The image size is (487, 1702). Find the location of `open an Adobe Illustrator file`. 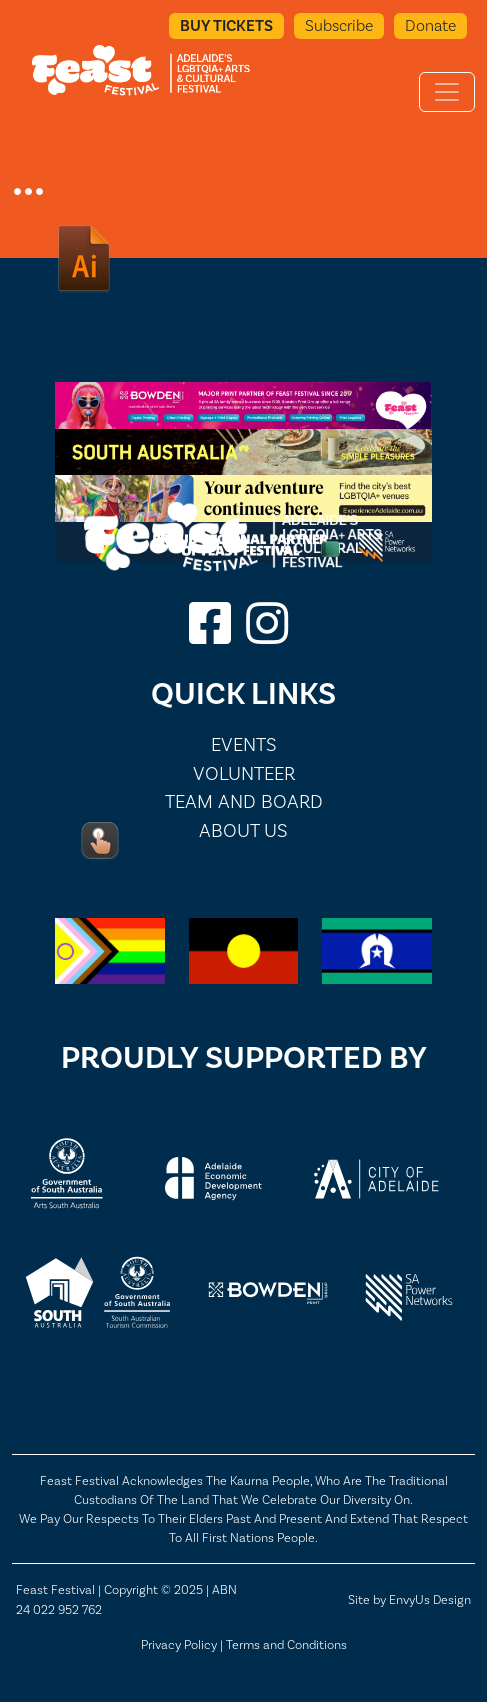

open an Adobe Illustrator file is located at coordinates (84, 258).